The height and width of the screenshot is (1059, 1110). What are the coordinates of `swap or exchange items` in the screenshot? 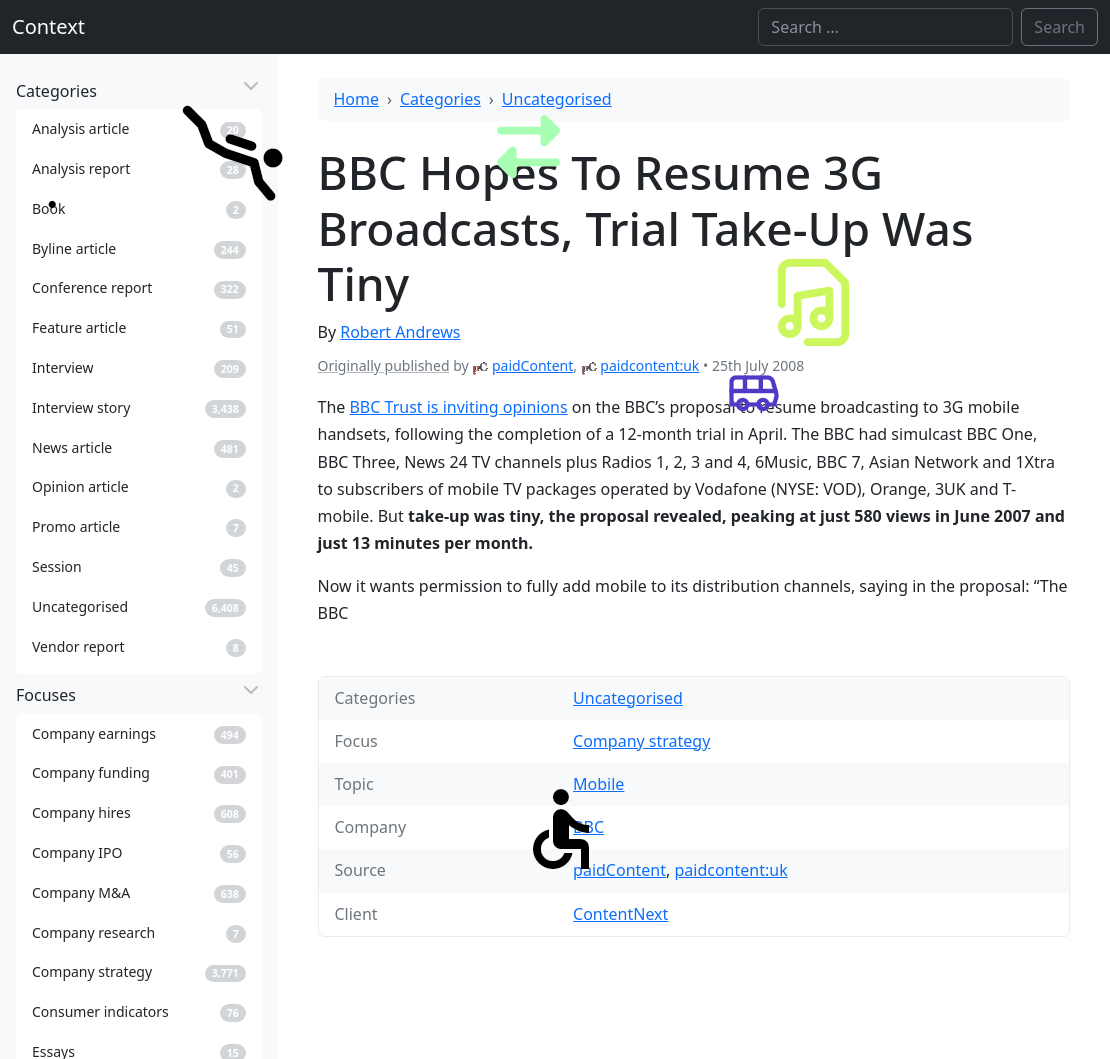 It's located at (528, 146).